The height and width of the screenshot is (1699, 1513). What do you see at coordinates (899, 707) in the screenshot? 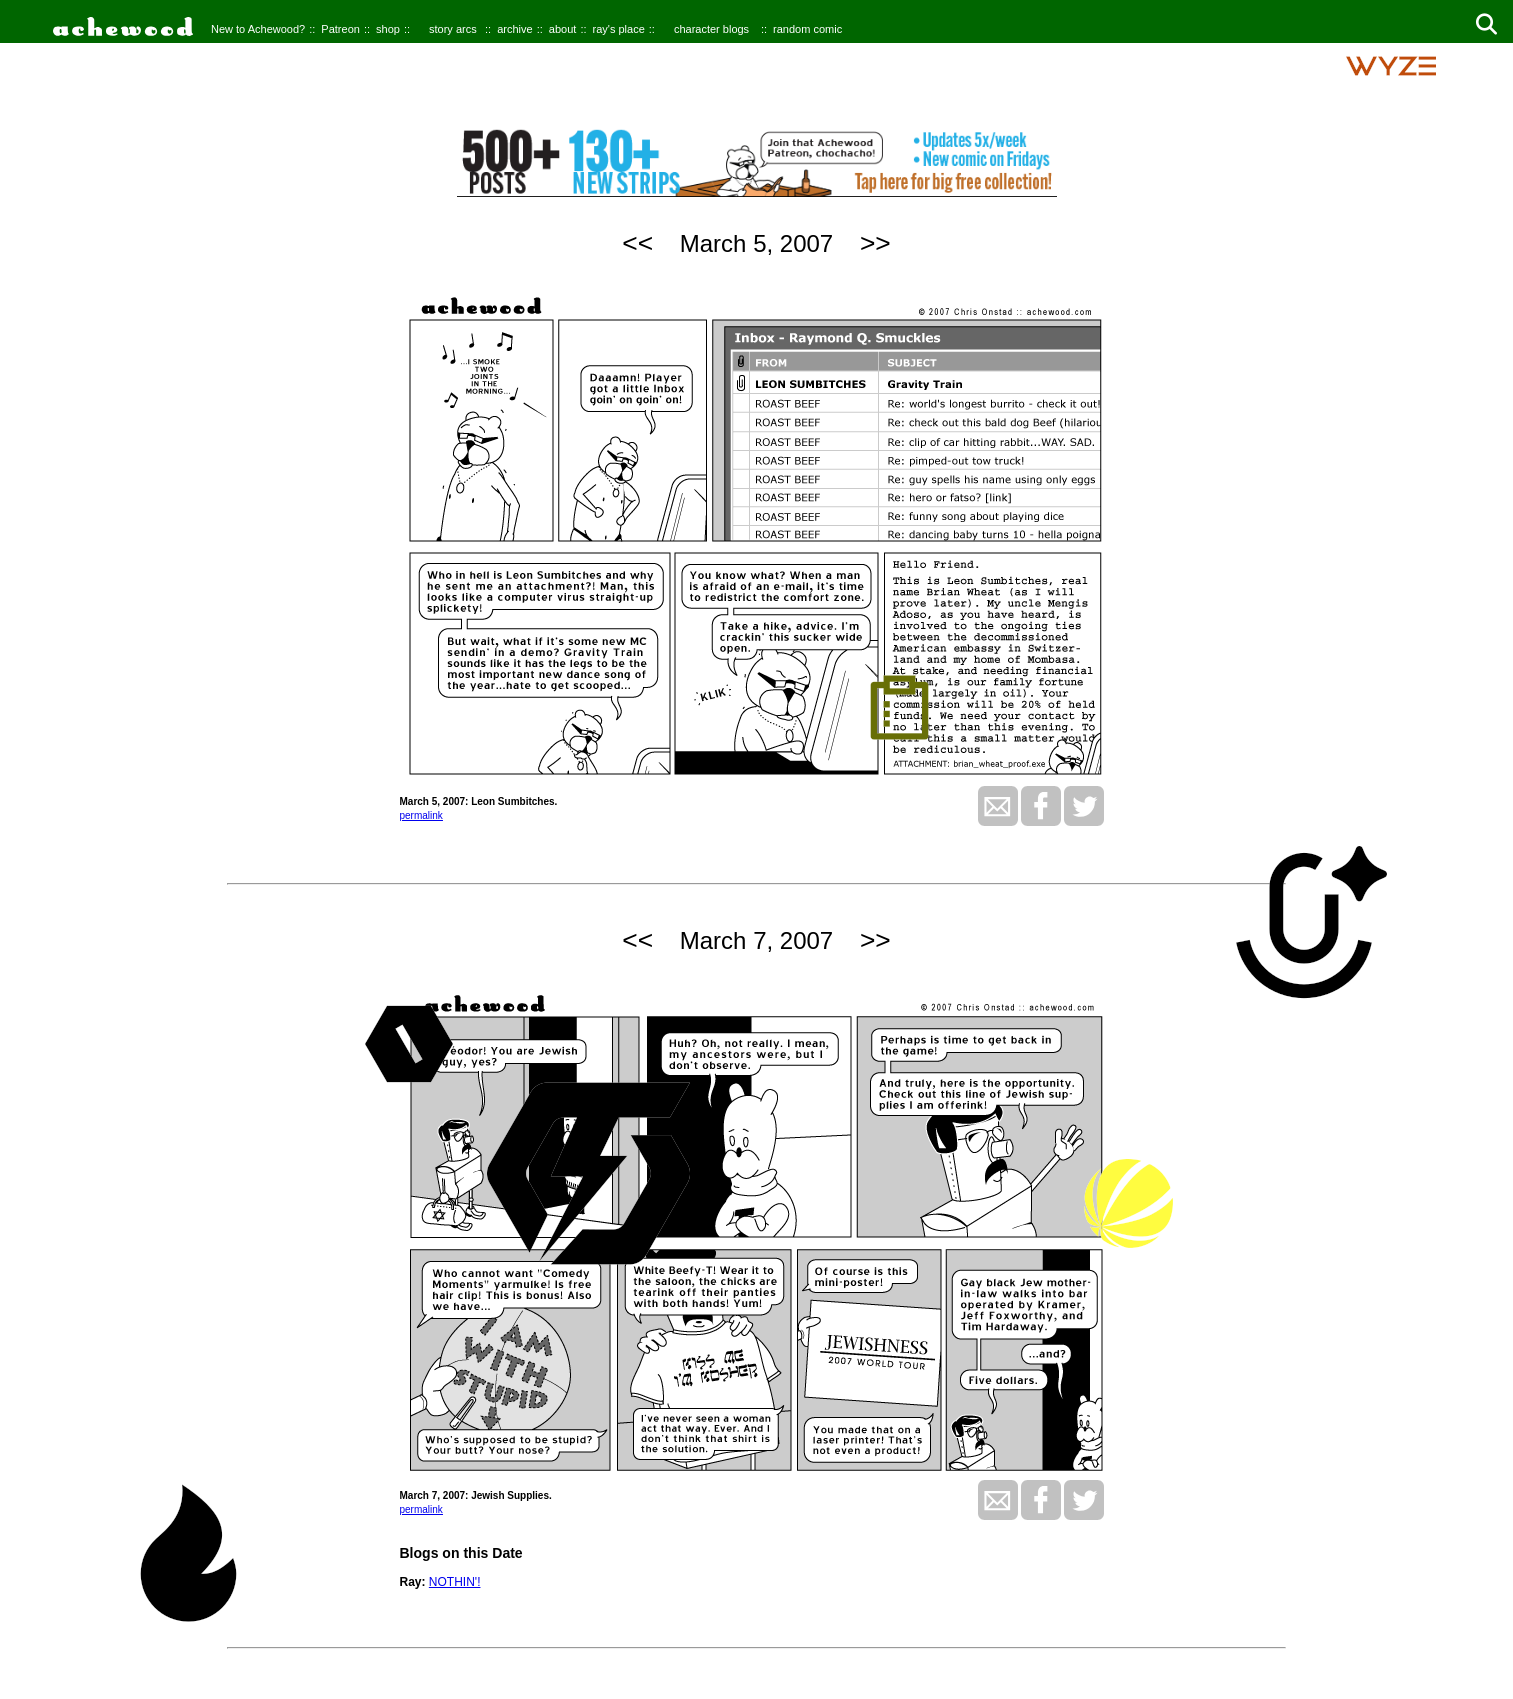
I see `access survey or feedback form` at bounding box center [899, 707].